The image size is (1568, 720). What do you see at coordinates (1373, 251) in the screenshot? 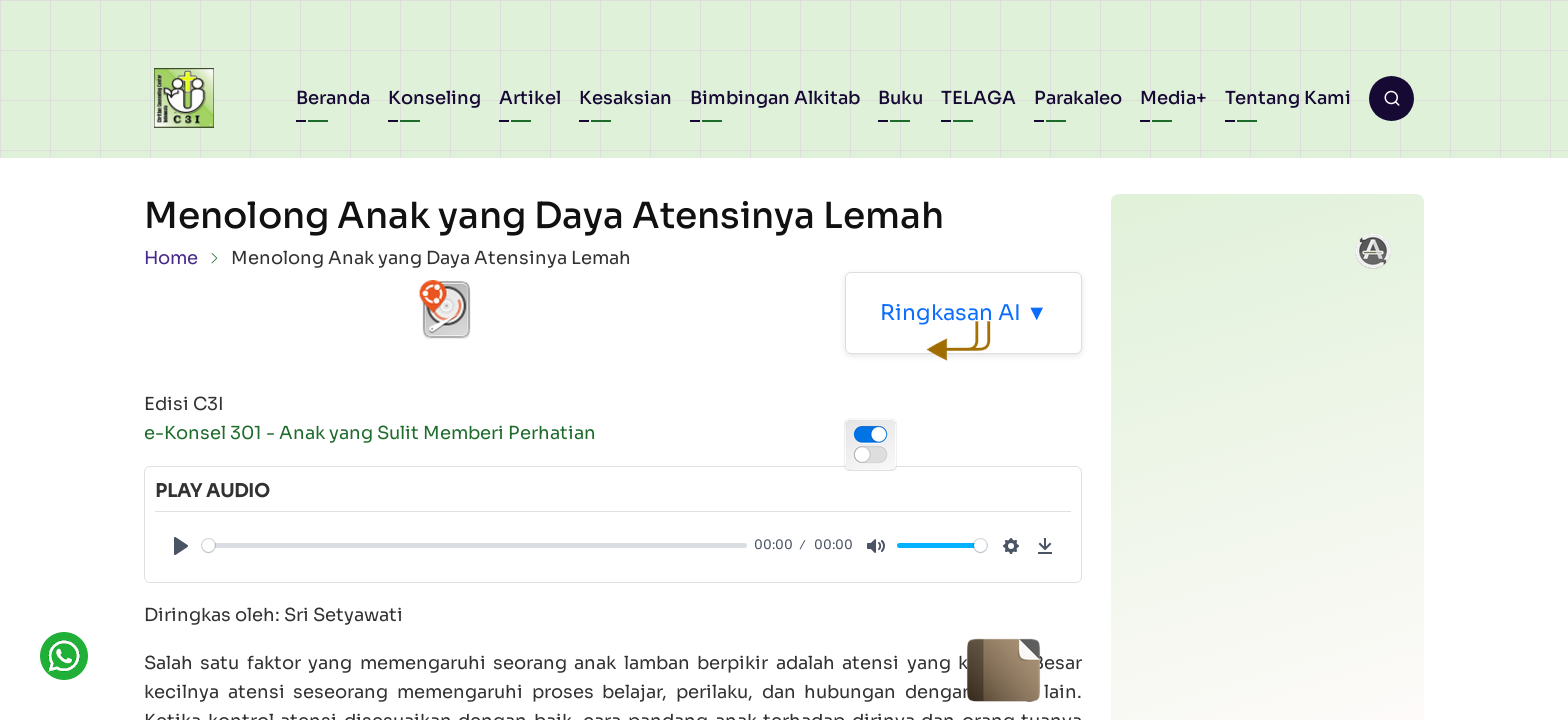
I see `open the software updater application` at bounding box center [1373, 251].